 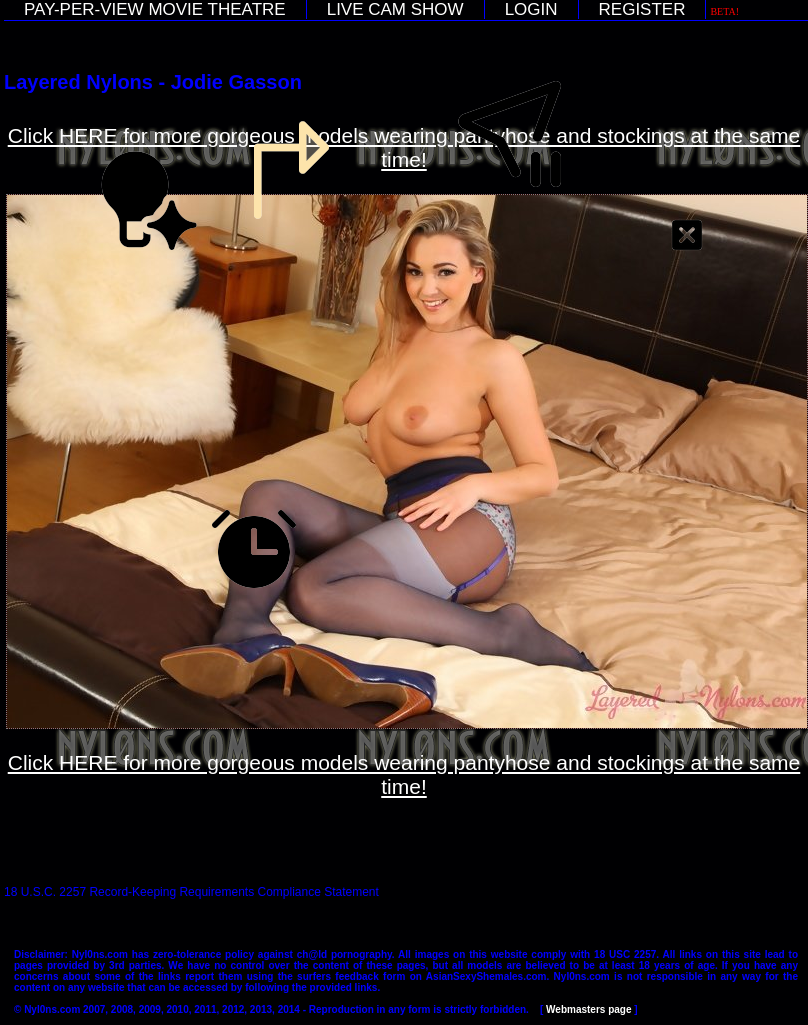 What do you see at coordinates (254, 549) in the screenshot?
I see `set or view alarms` at bounding box center [254, 549].